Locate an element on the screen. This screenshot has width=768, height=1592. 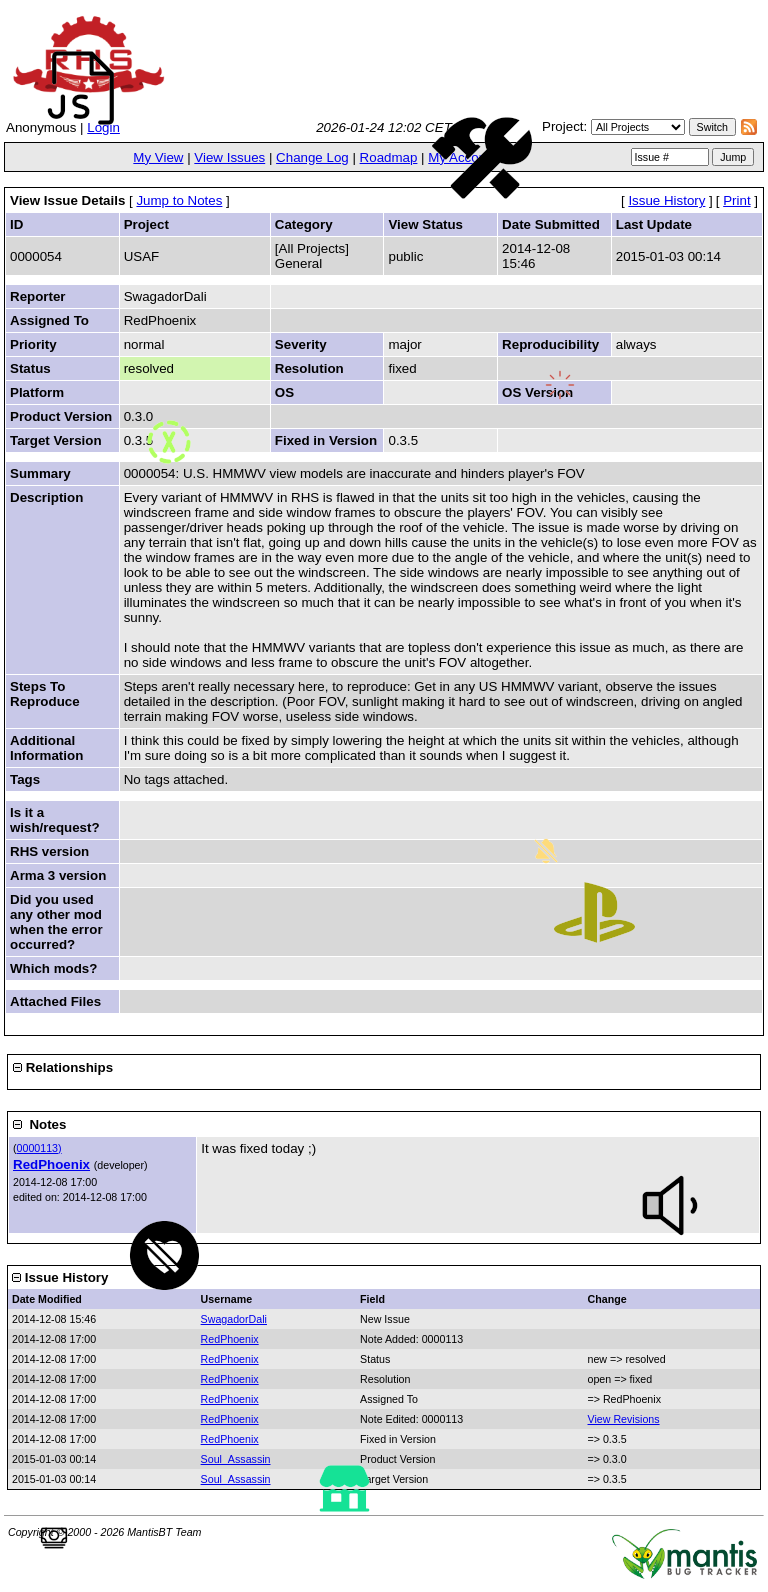
mute or disable notifications is located at coordinates (546, 851).